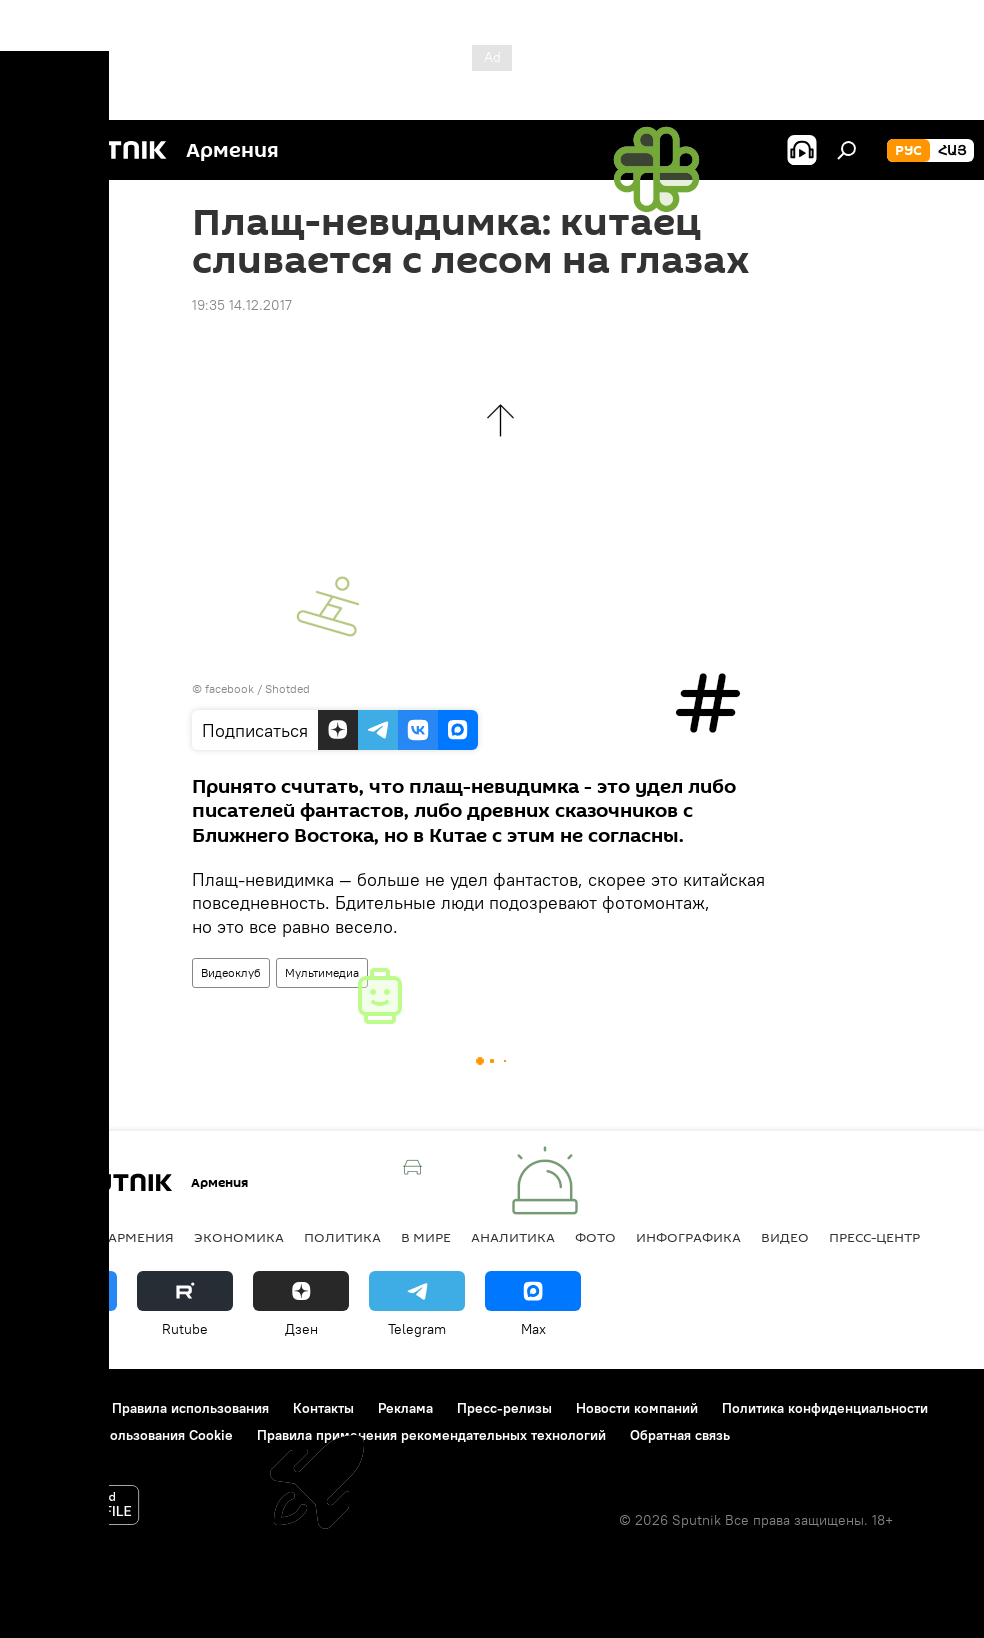 The image size is (984, 1638). Describe the element at coordinates (708, 703) in the screenshot. I see `view or add hashtags` at that location.